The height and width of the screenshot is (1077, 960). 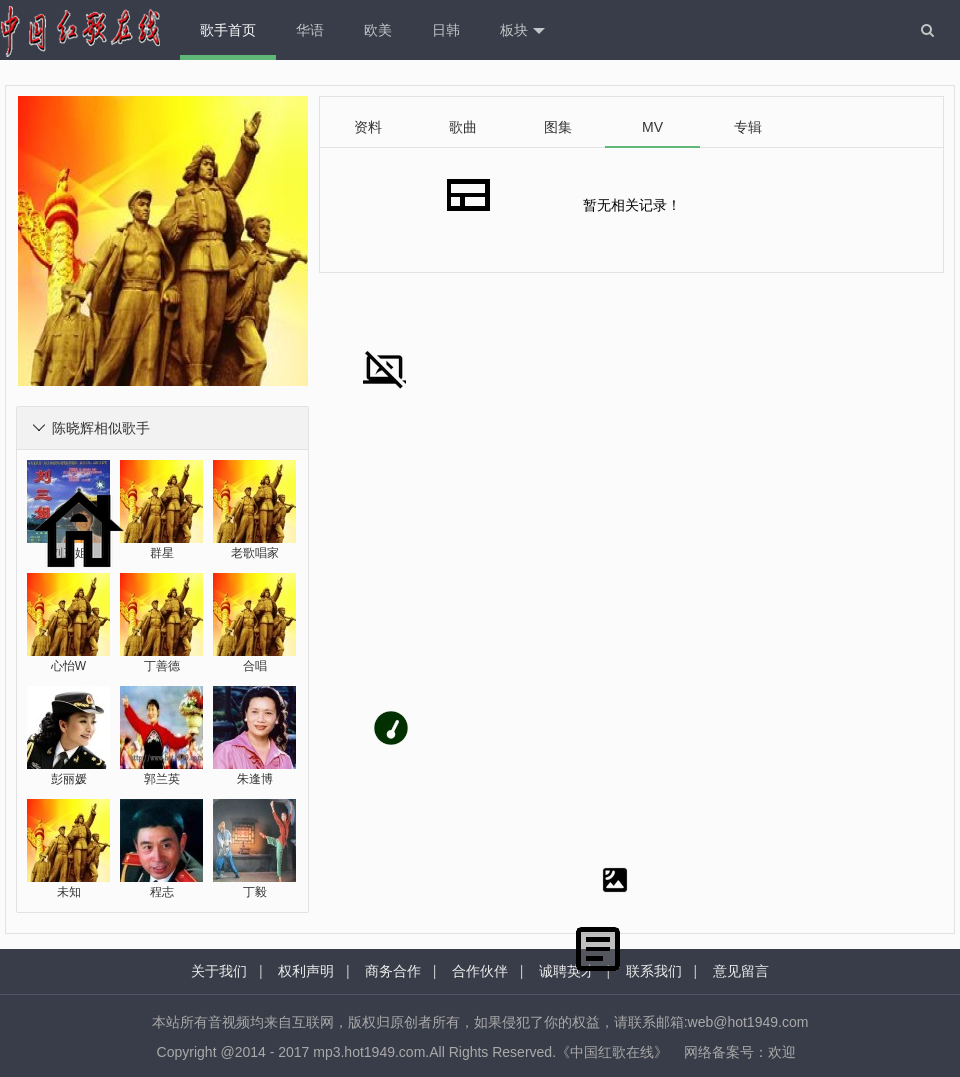 What do you see at coordinates (384, 369) in the screenshot?
I see `stop sharing your screen` at bounding box center [384, 369].